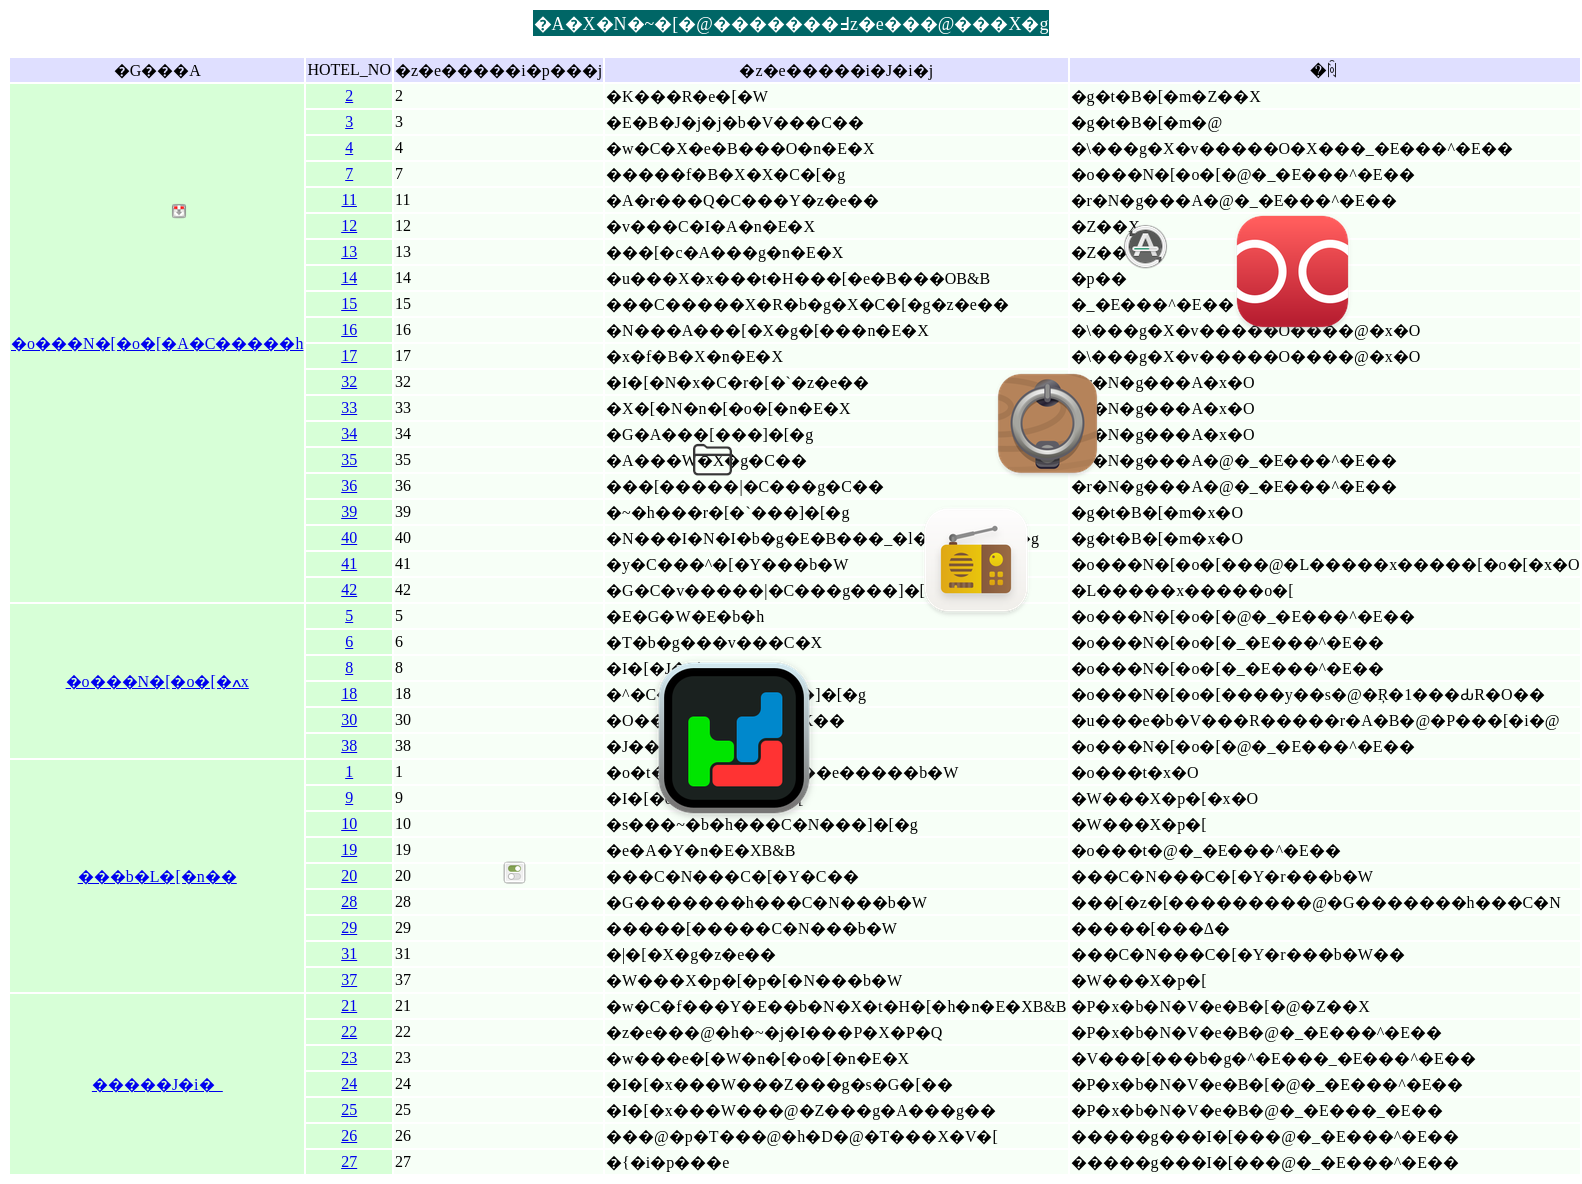 The image size is (1582, 1184). What do you see at coordinates (712, 458) in the screenshot?
I see `open file manager` at bounding box center [712, 458].